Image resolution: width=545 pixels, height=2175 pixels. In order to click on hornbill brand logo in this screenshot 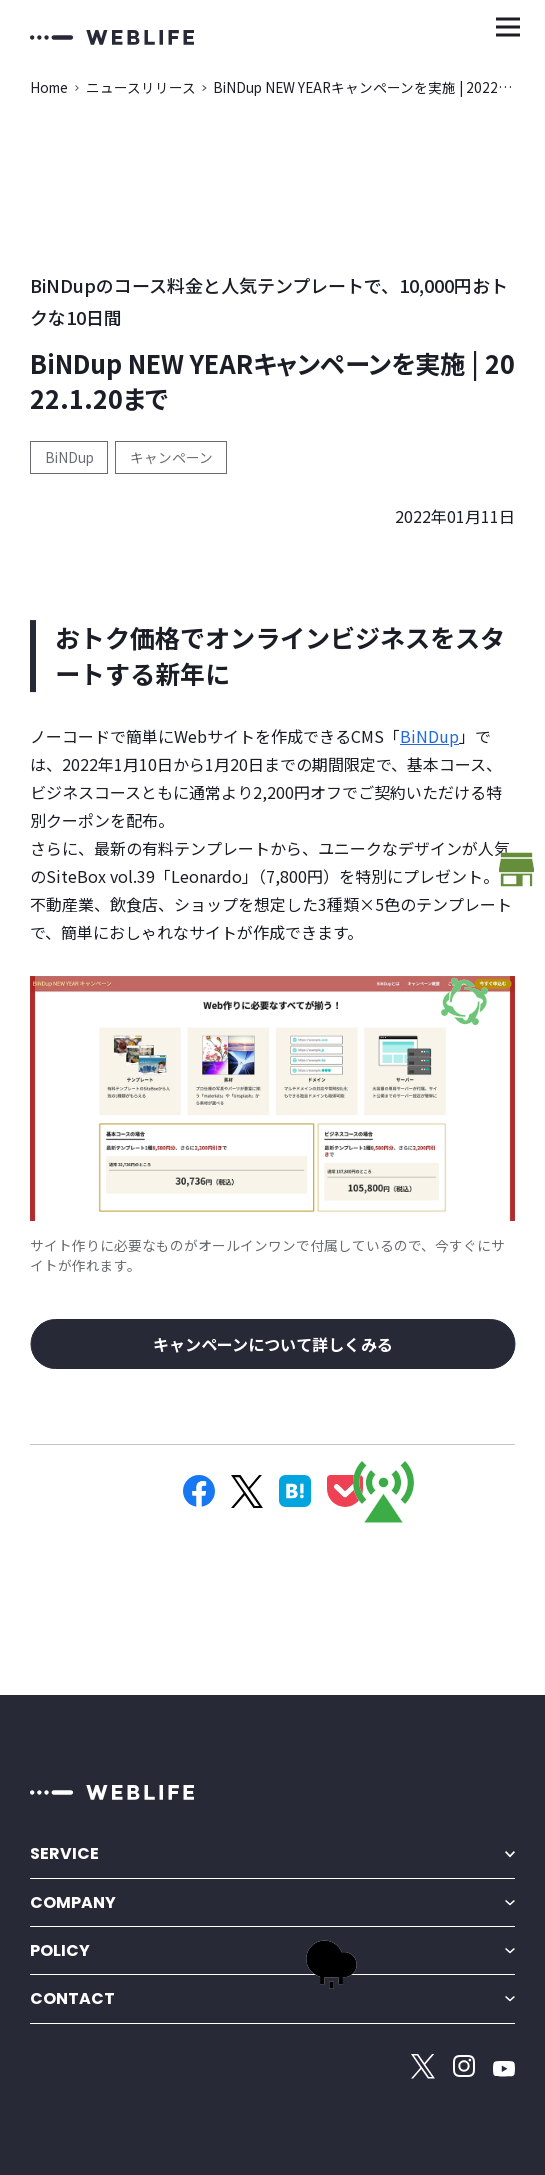, I will do `click(464, 1001)`.